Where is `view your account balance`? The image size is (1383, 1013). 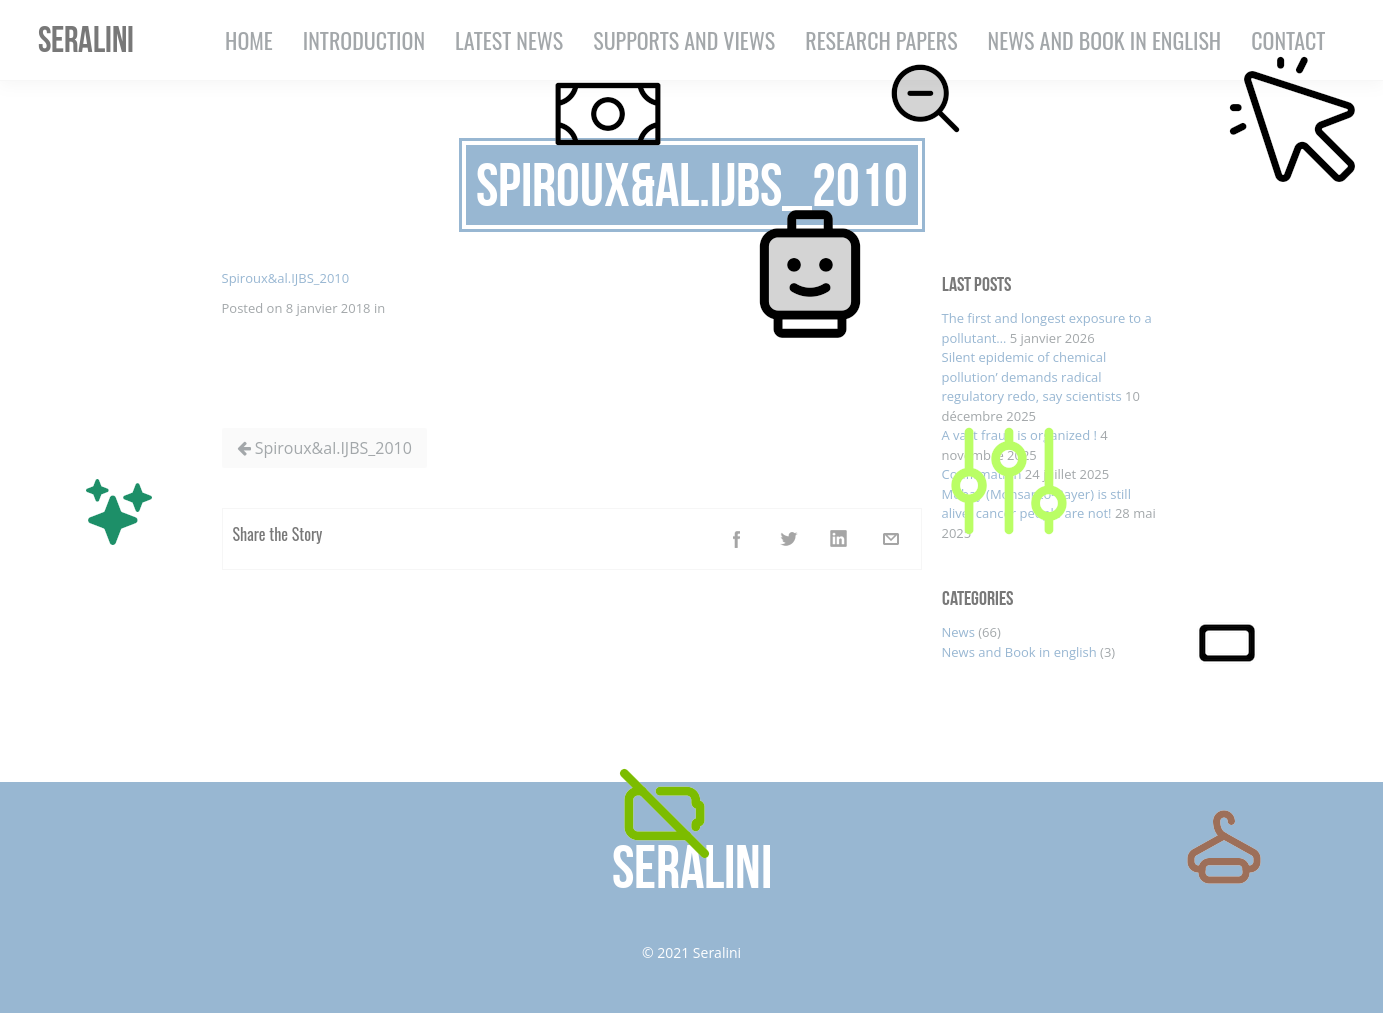
view your account balance is located at coordinates (608, 114).